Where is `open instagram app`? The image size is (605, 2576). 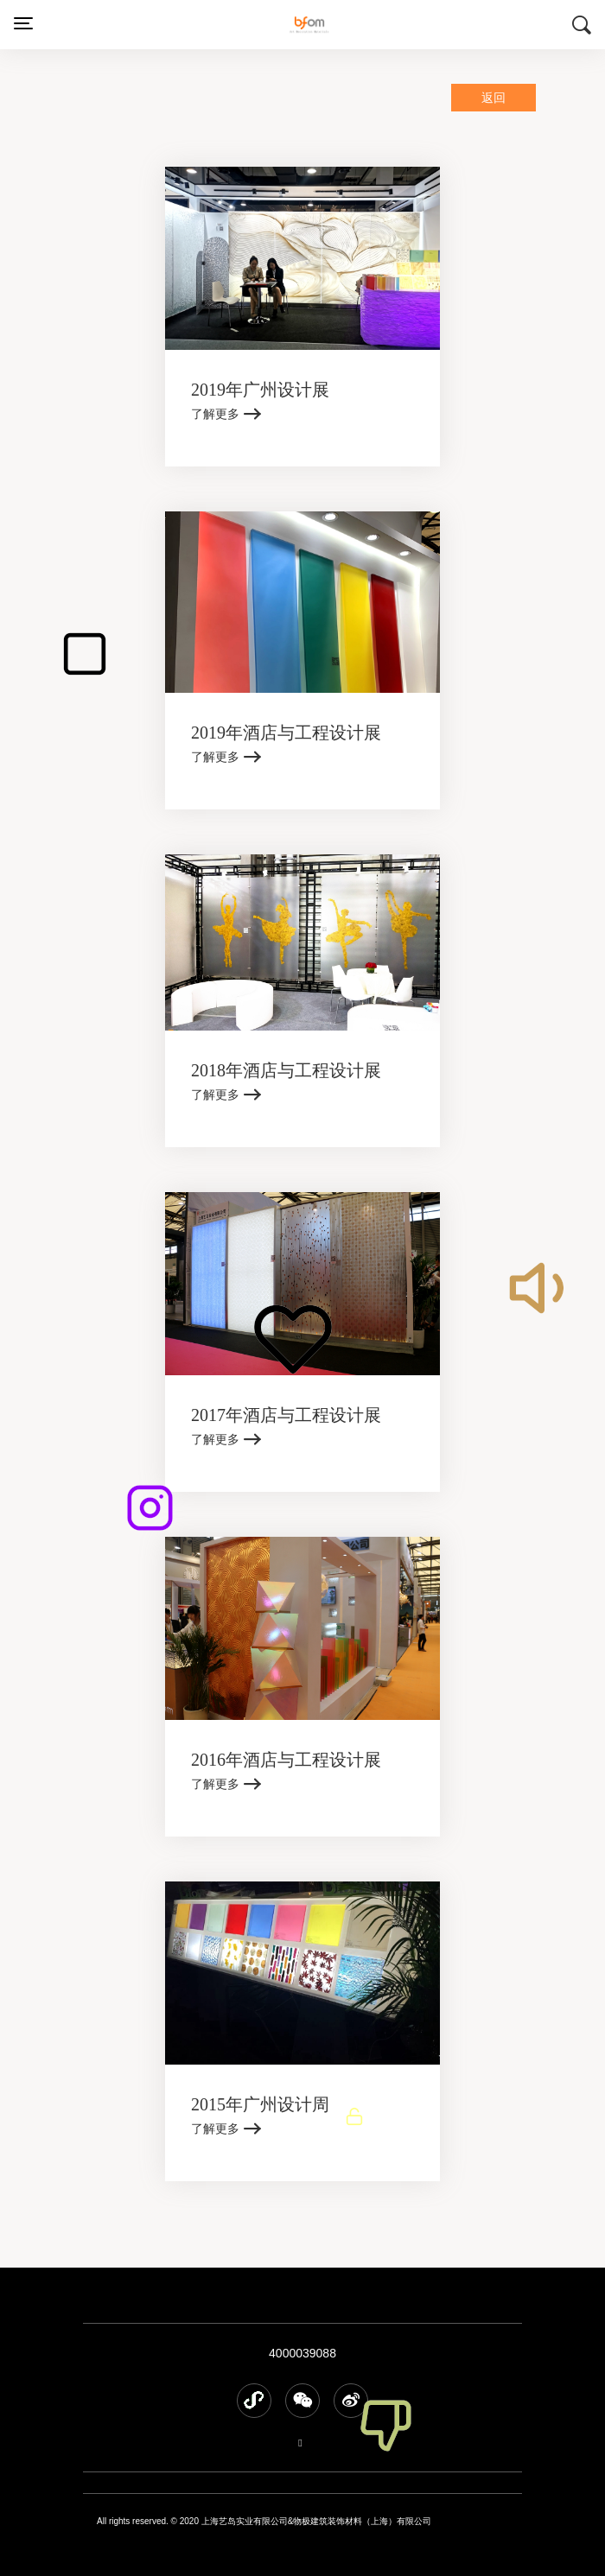
open instagram app is located at coordinates (150, 1507).